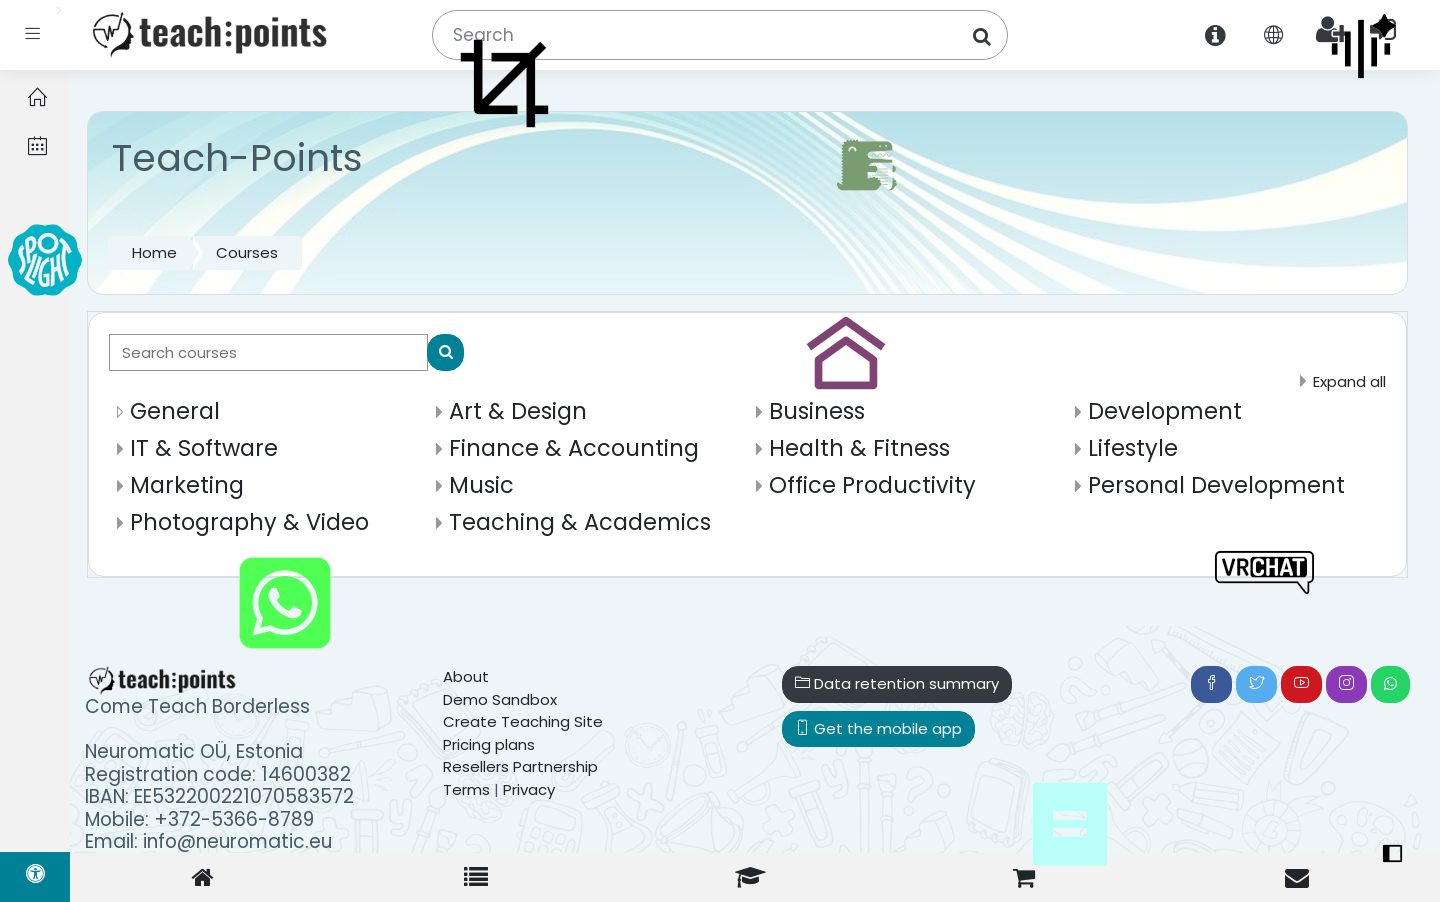 The height and width of the screenshot is (902, 1440). What do you see at coordinates (846, 354) in the screenshot?
I see `navigate to home screen` at bounding box center [846, 354].